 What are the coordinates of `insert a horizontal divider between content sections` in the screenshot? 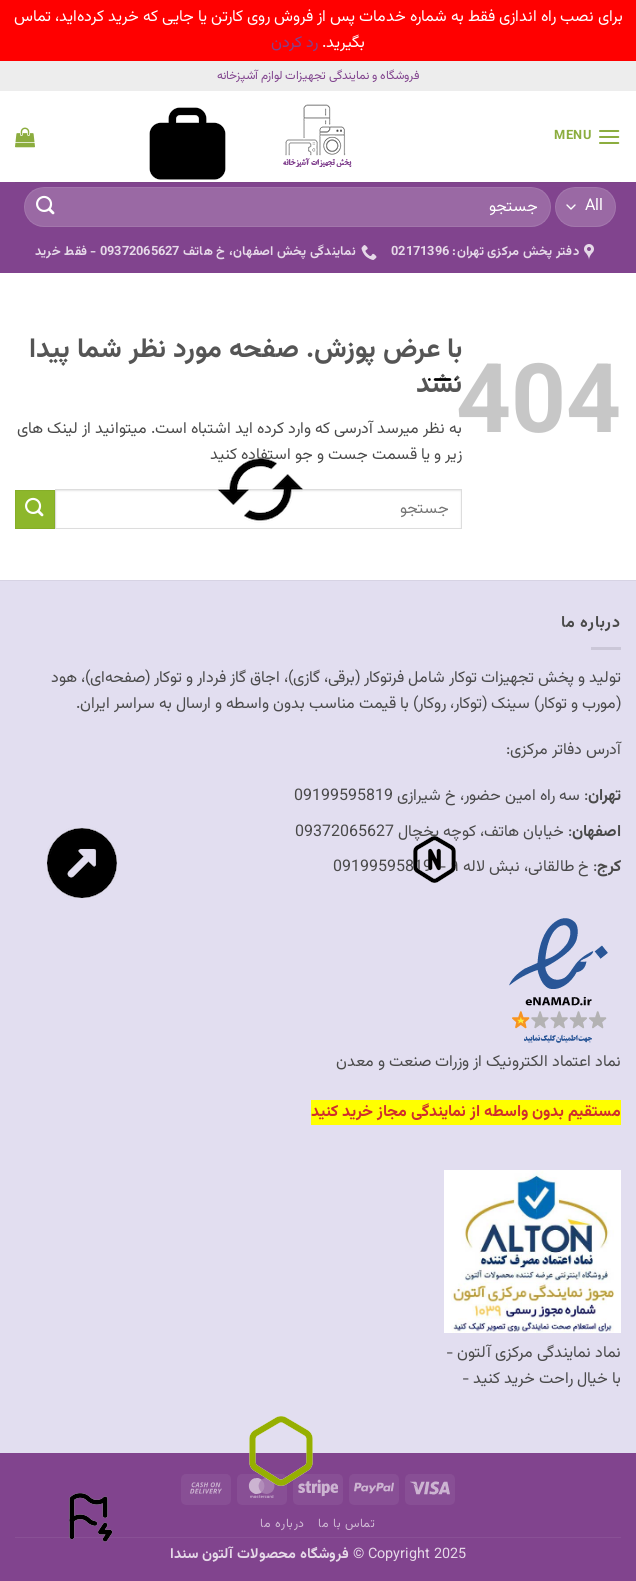 It's located at (442, 379).